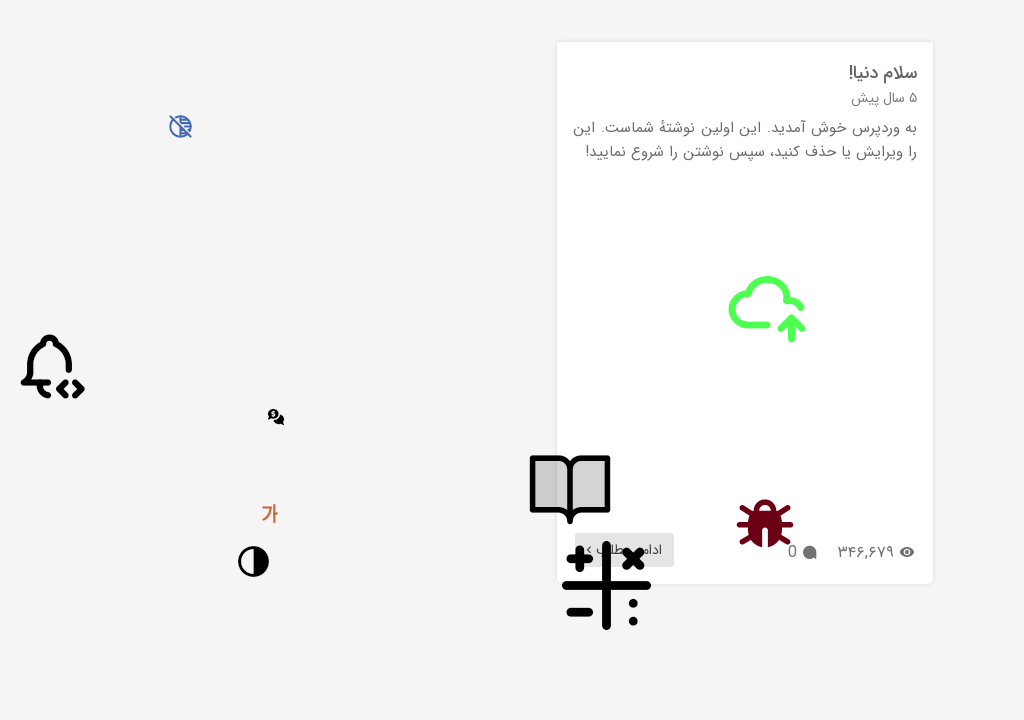 The height and width of the screenshot is (720, 1024). Describe the element at coordinates (253, 561) in the screenshot. I see `adjust display contrast settings` at that location.